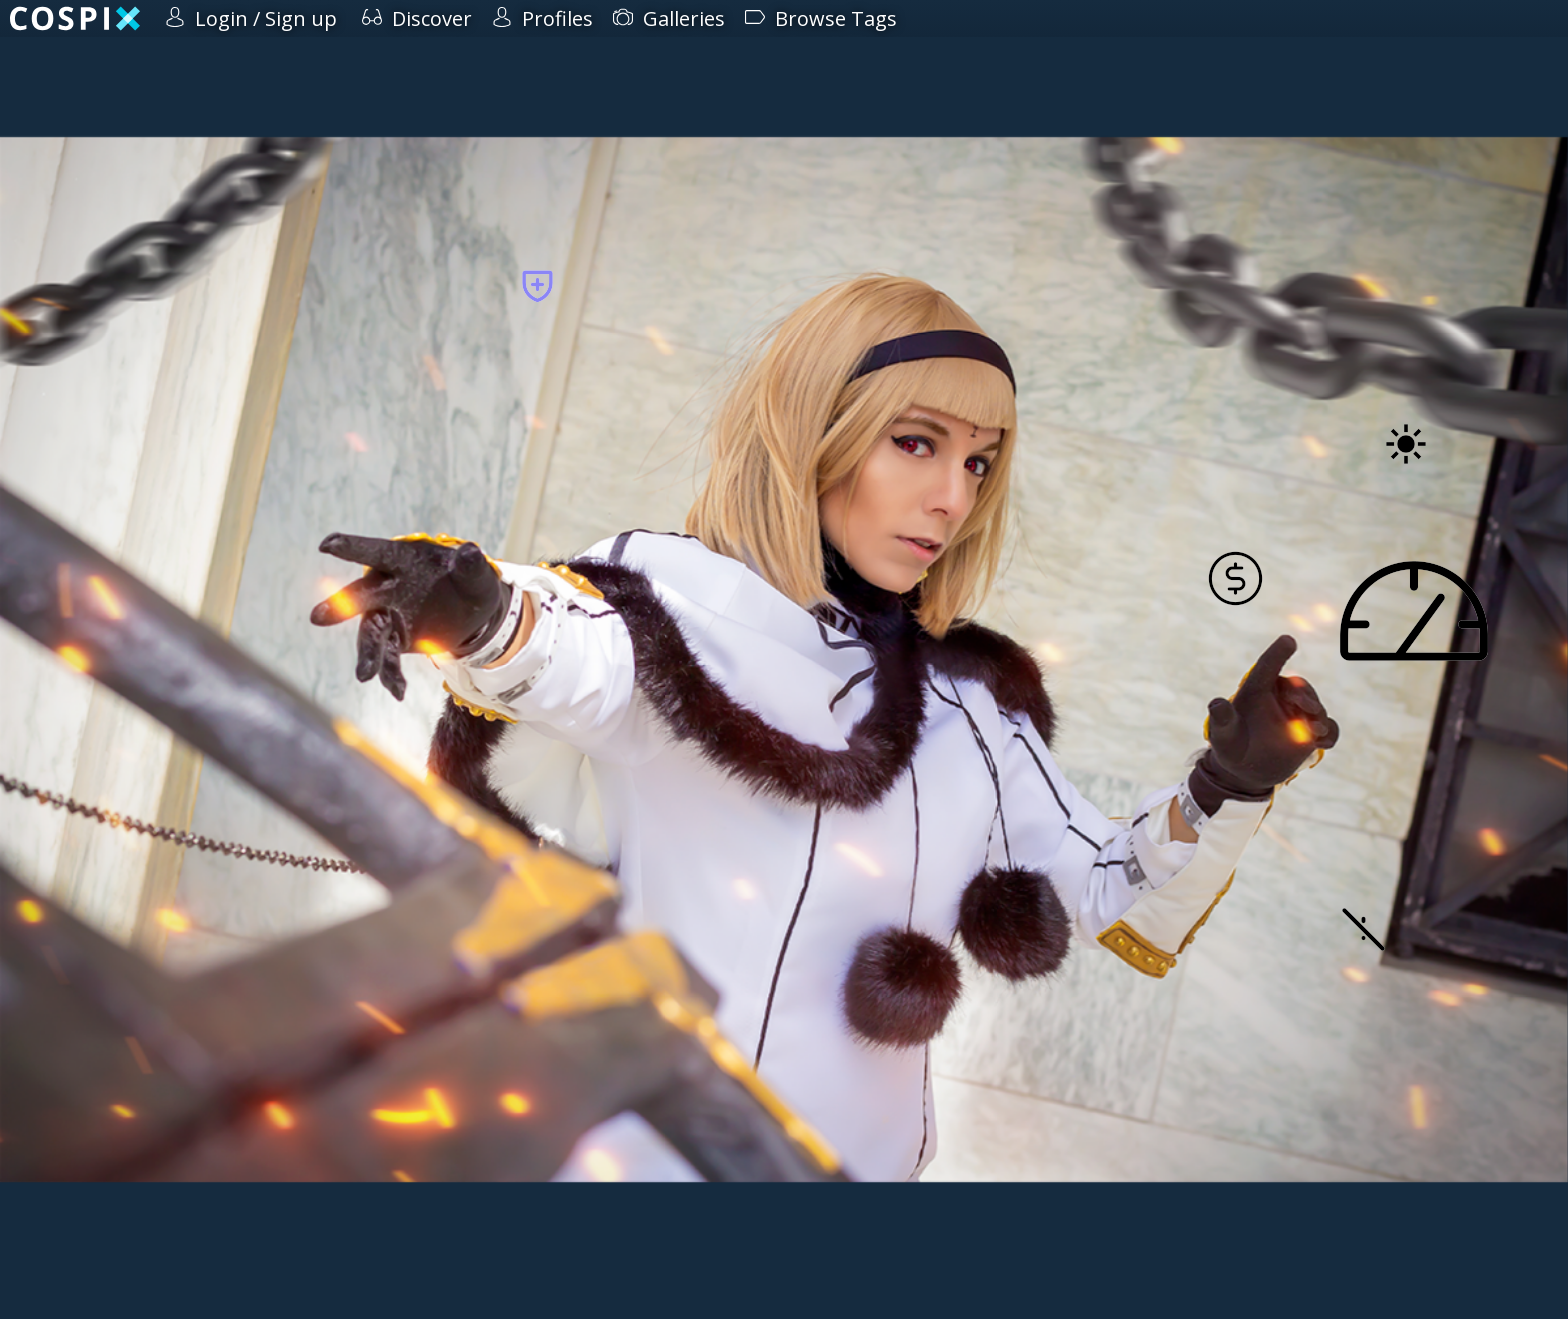 This screenshot has height=1319, width=1568. Describe the element at coordinates (1406, 444) in the screenshot. I see `toggle light mode or bright display` at that location.